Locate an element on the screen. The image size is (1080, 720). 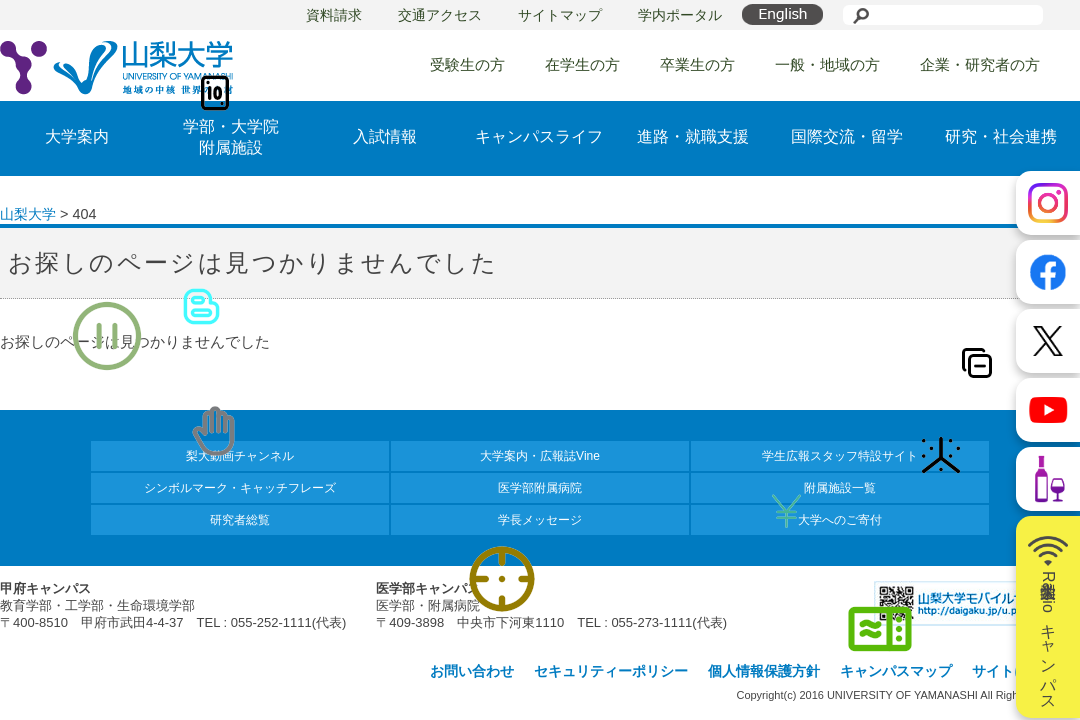
open blogger app is located at coordinates (201, 306).